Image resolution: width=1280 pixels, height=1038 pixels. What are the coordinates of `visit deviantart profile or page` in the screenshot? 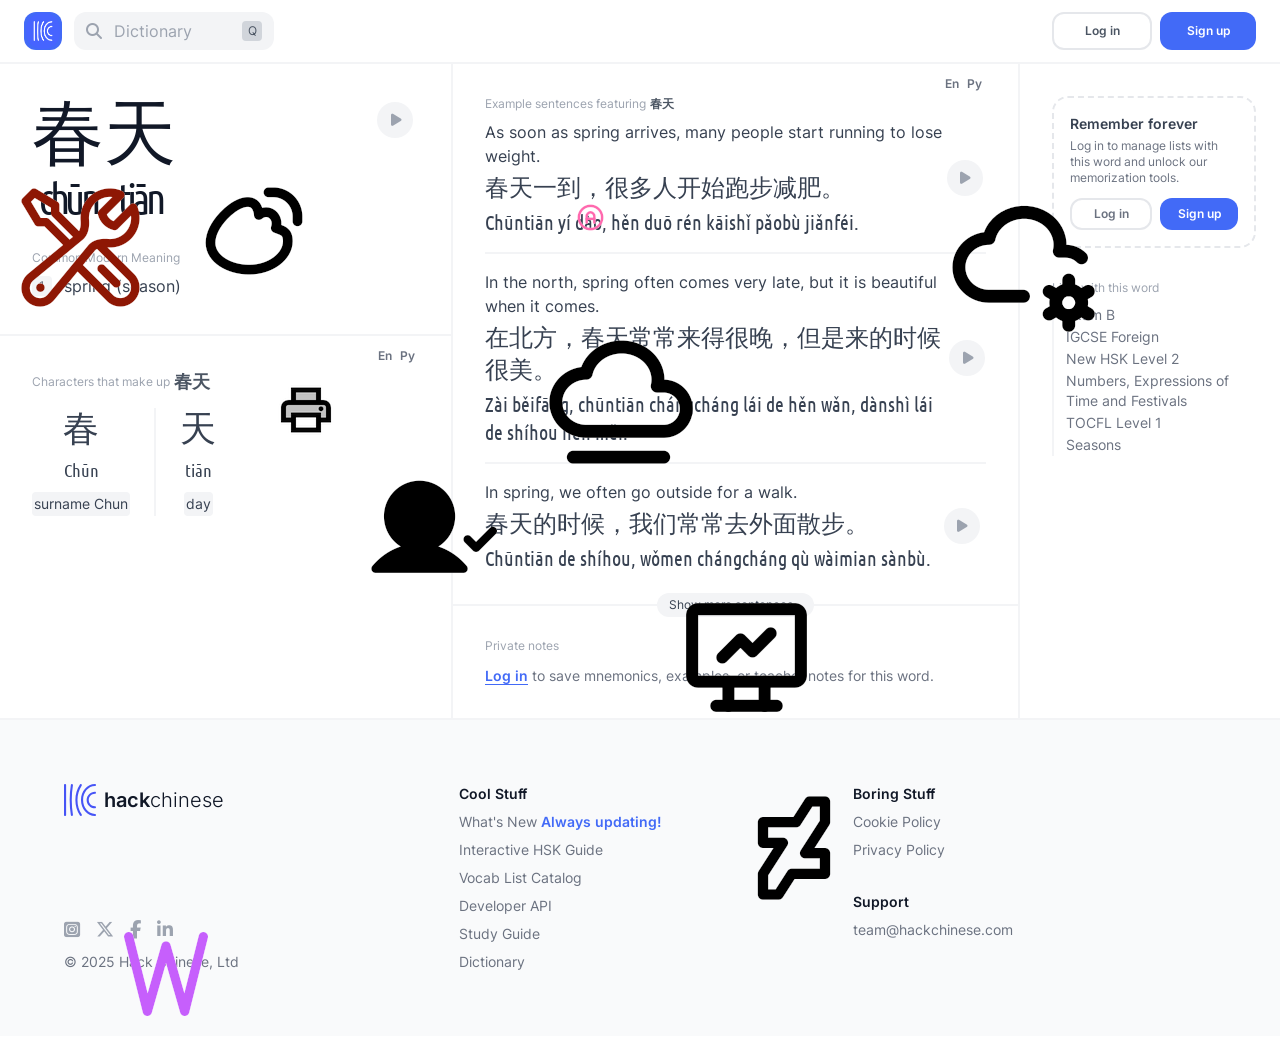 It's located at (794, 848).